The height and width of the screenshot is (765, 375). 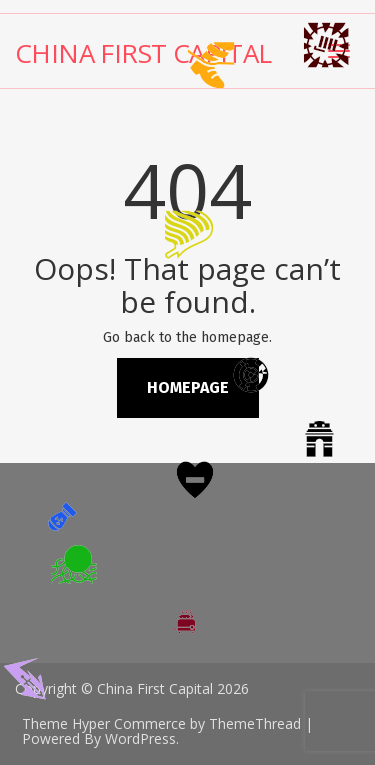 I want to click on indicates a noodle or pasta dish item, so click(x=73, y=560).